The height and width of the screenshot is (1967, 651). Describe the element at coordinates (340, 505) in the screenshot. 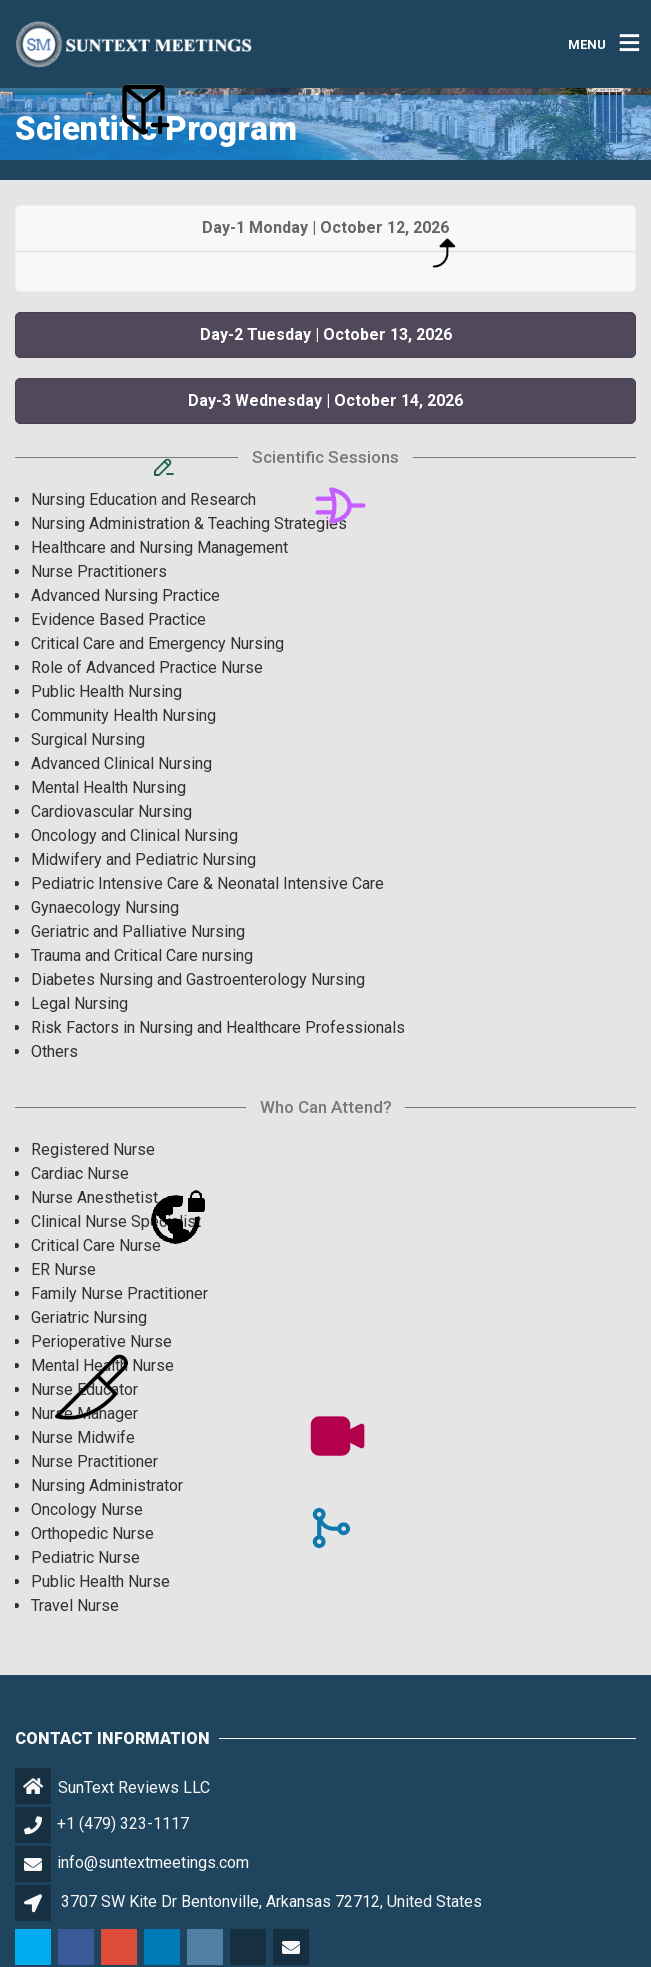

I see `logic OR gate symbol for circuit diagrams` at that location.